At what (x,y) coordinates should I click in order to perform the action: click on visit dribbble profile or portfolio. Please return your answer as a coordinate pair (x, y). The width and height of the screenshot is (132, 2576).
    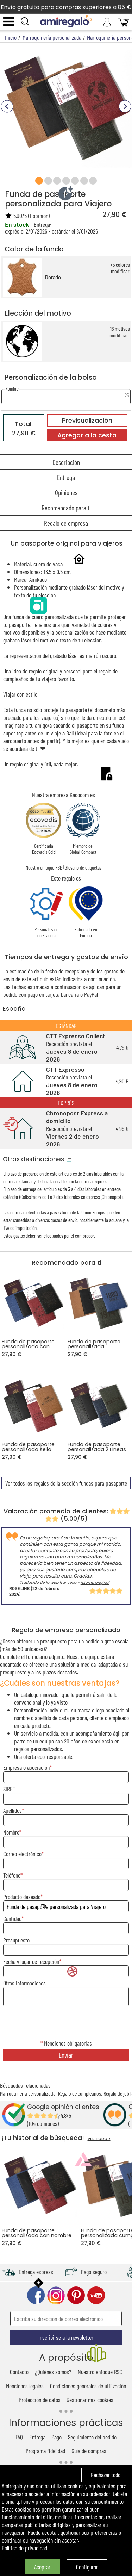
    Looking at the image, I should click on (72, 1971).